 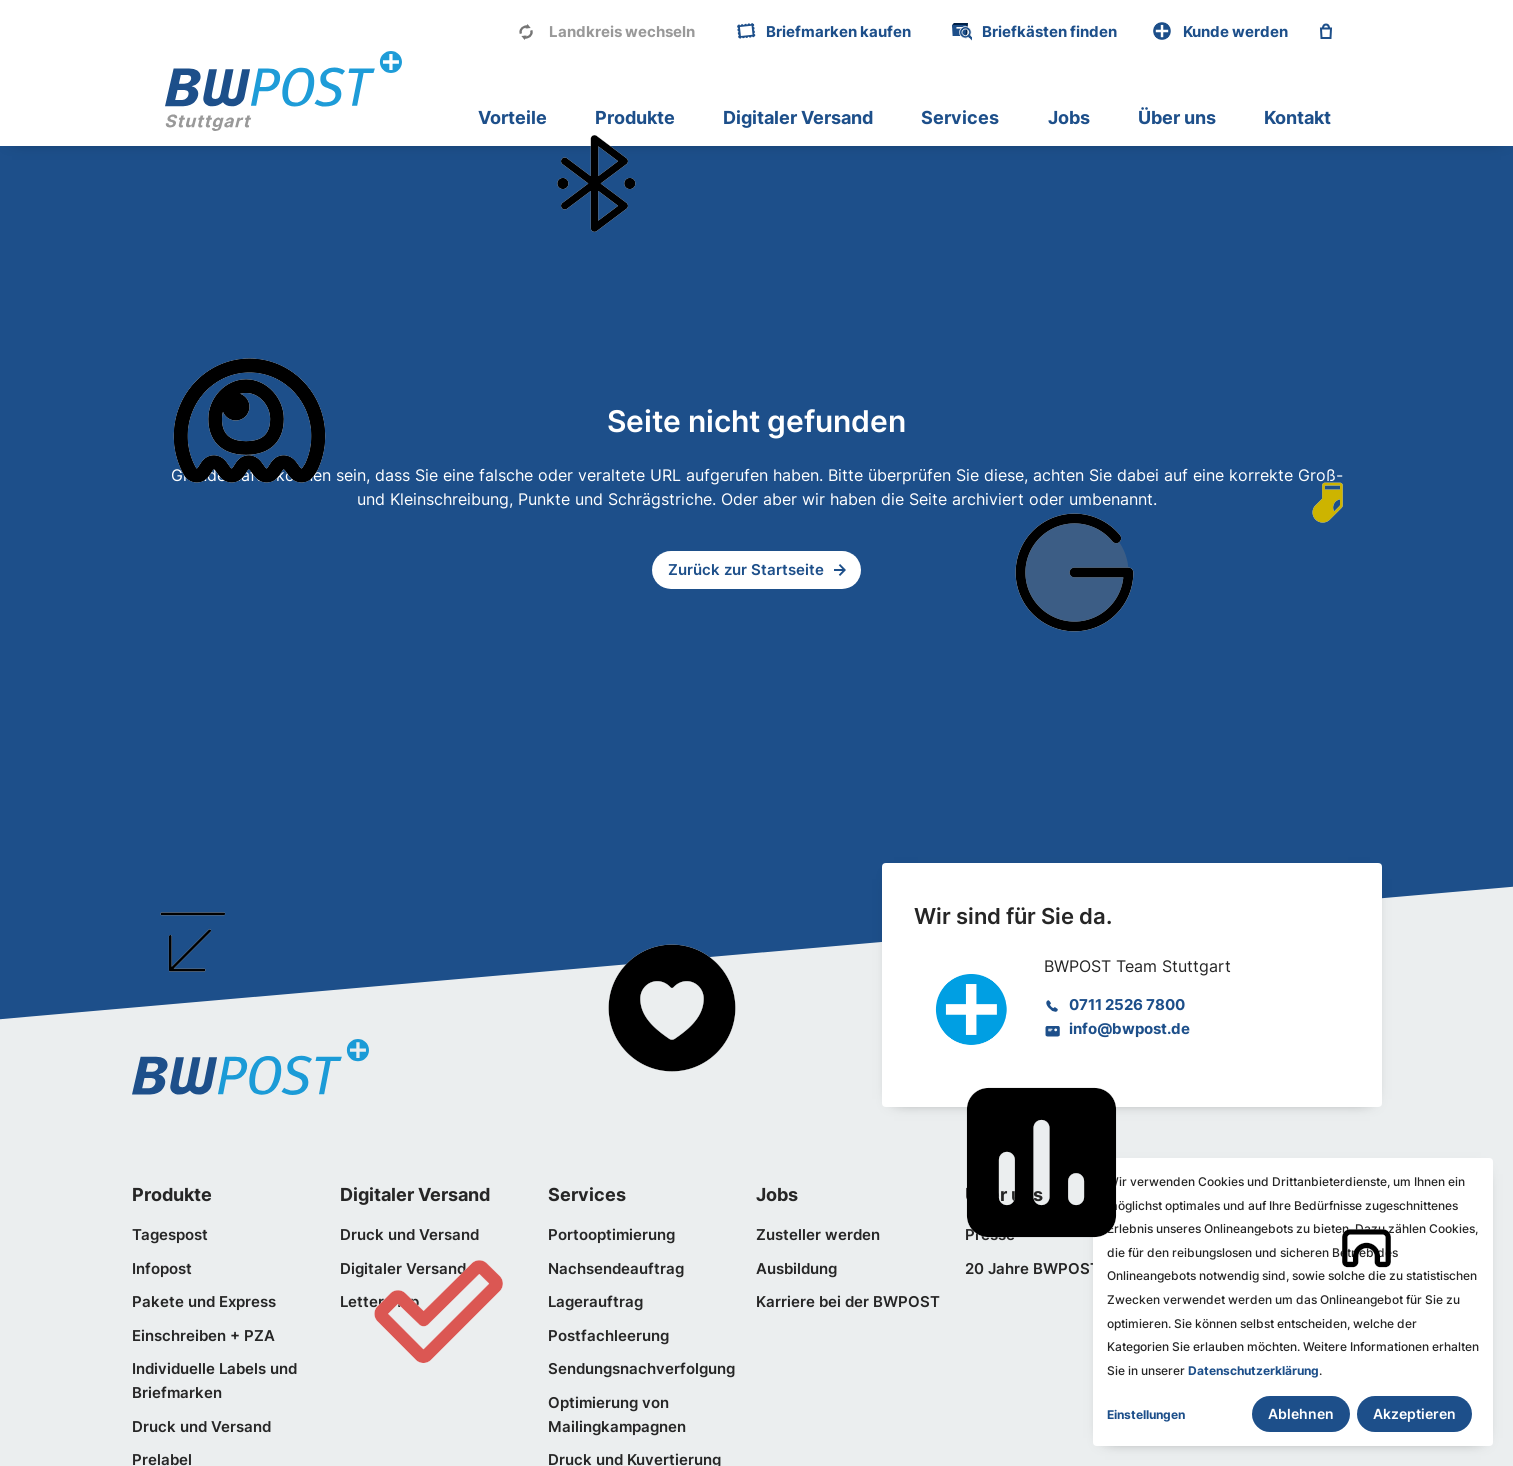 I want to click on livewire framework branding, so click(x=249, y=420).